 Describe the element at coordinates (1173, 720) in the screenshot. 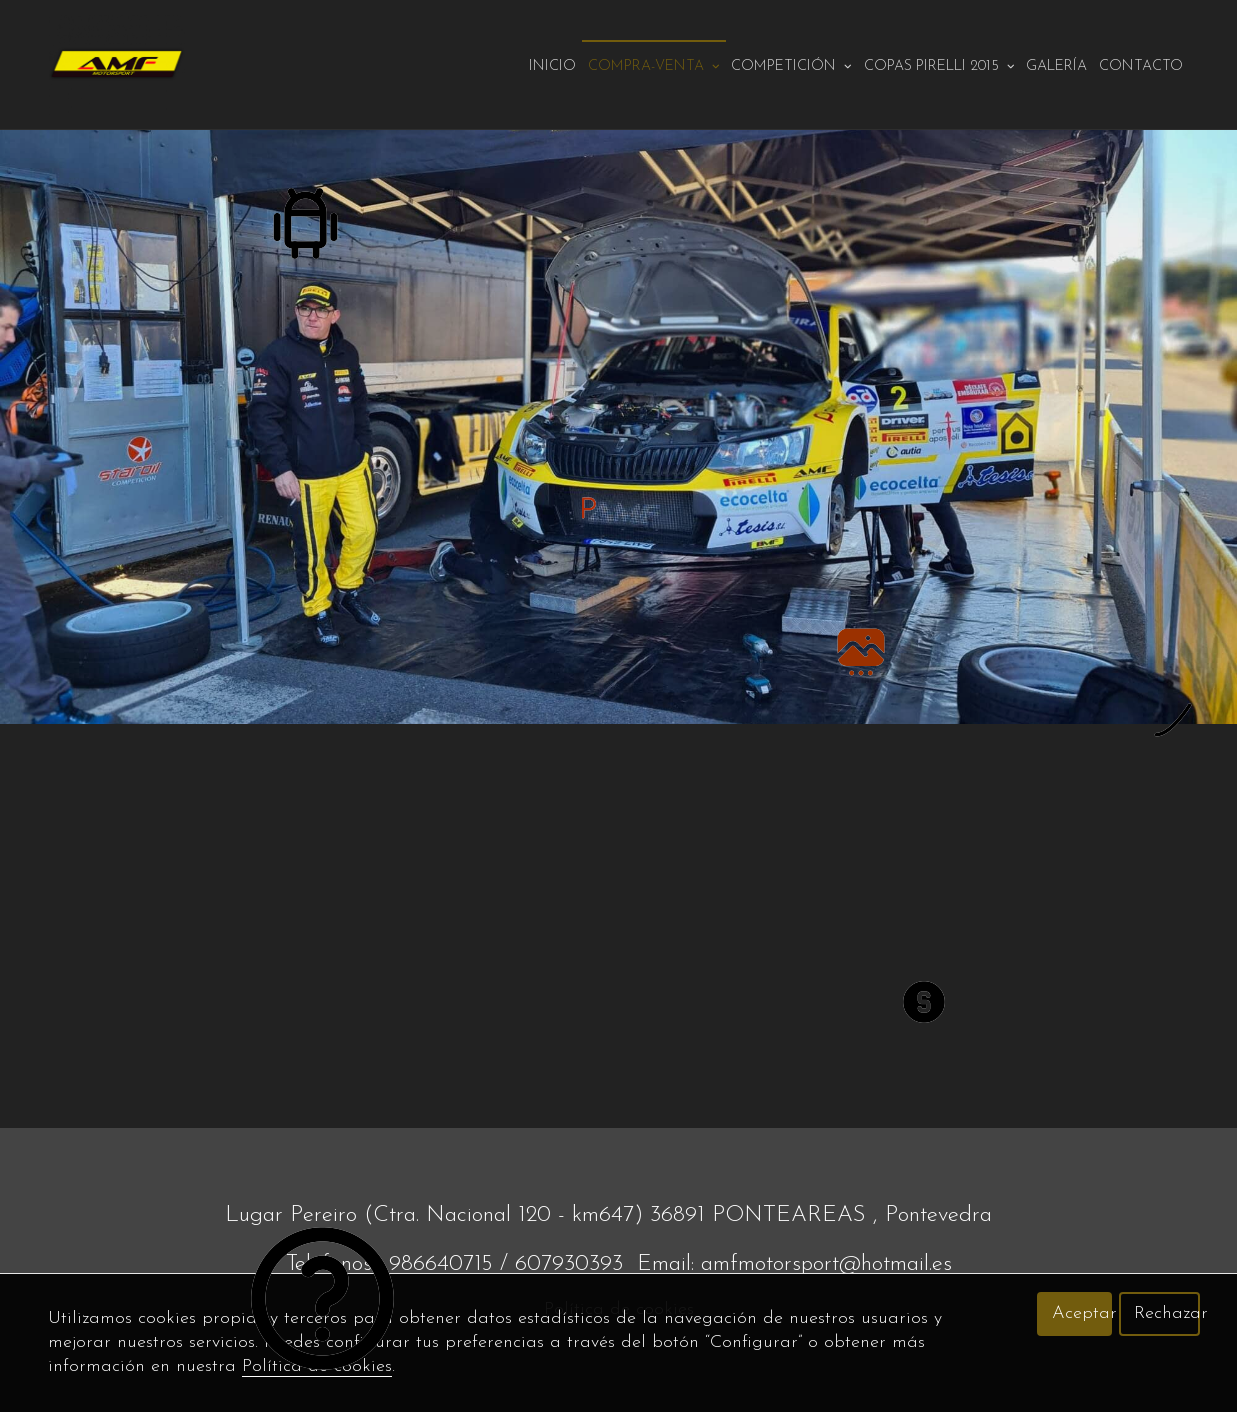

I see `apply ease-in animation timing` at that location.